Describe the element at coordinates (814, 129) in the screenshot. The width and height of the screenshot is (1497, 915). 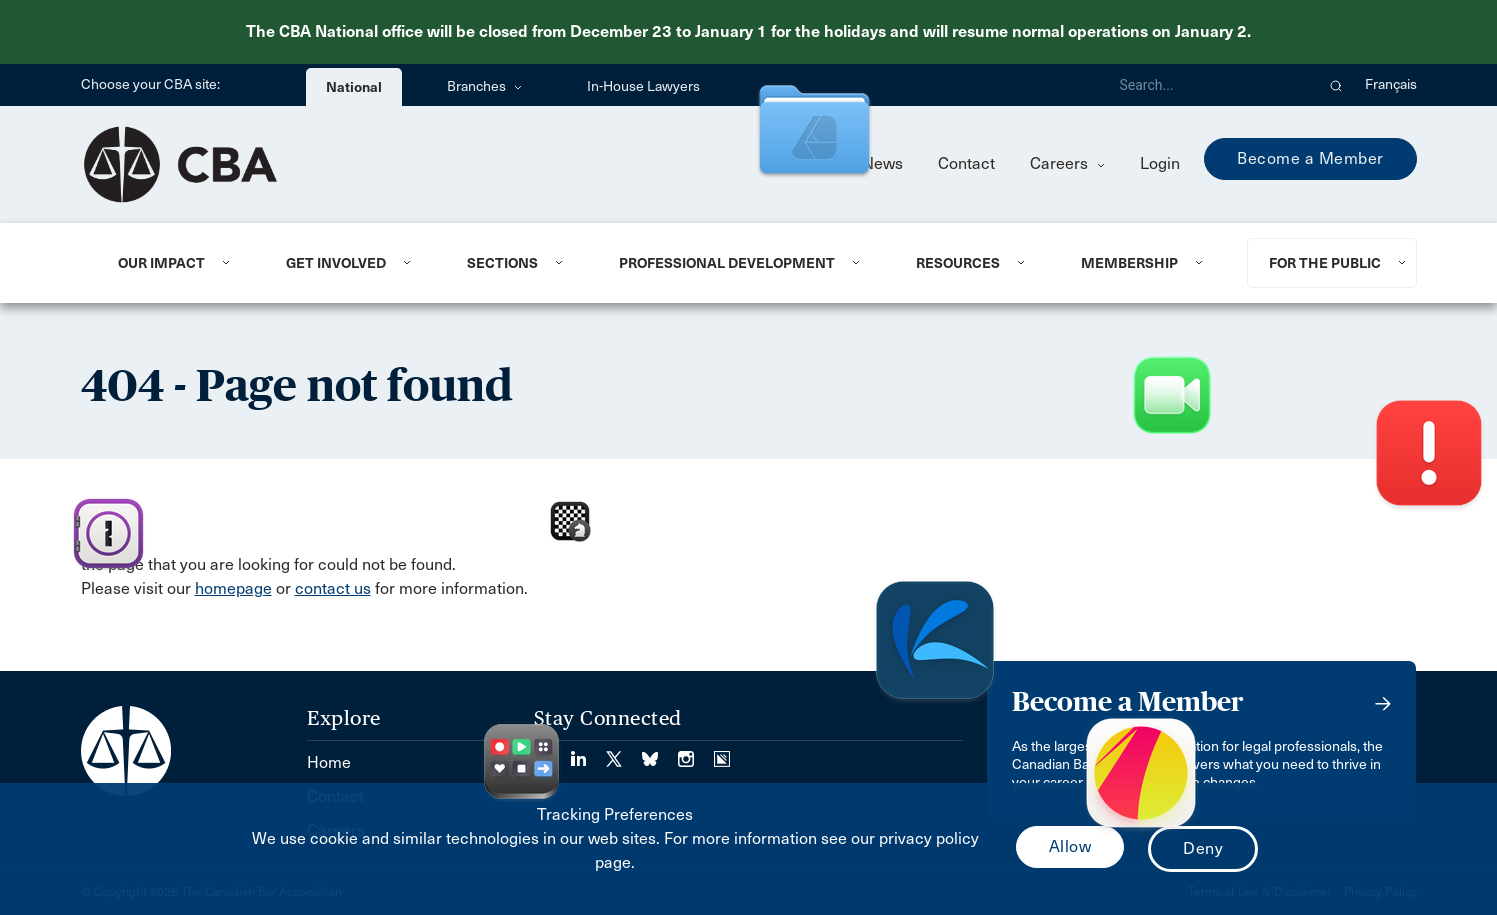
I see `open Affinity Designer project files folder` at that location.